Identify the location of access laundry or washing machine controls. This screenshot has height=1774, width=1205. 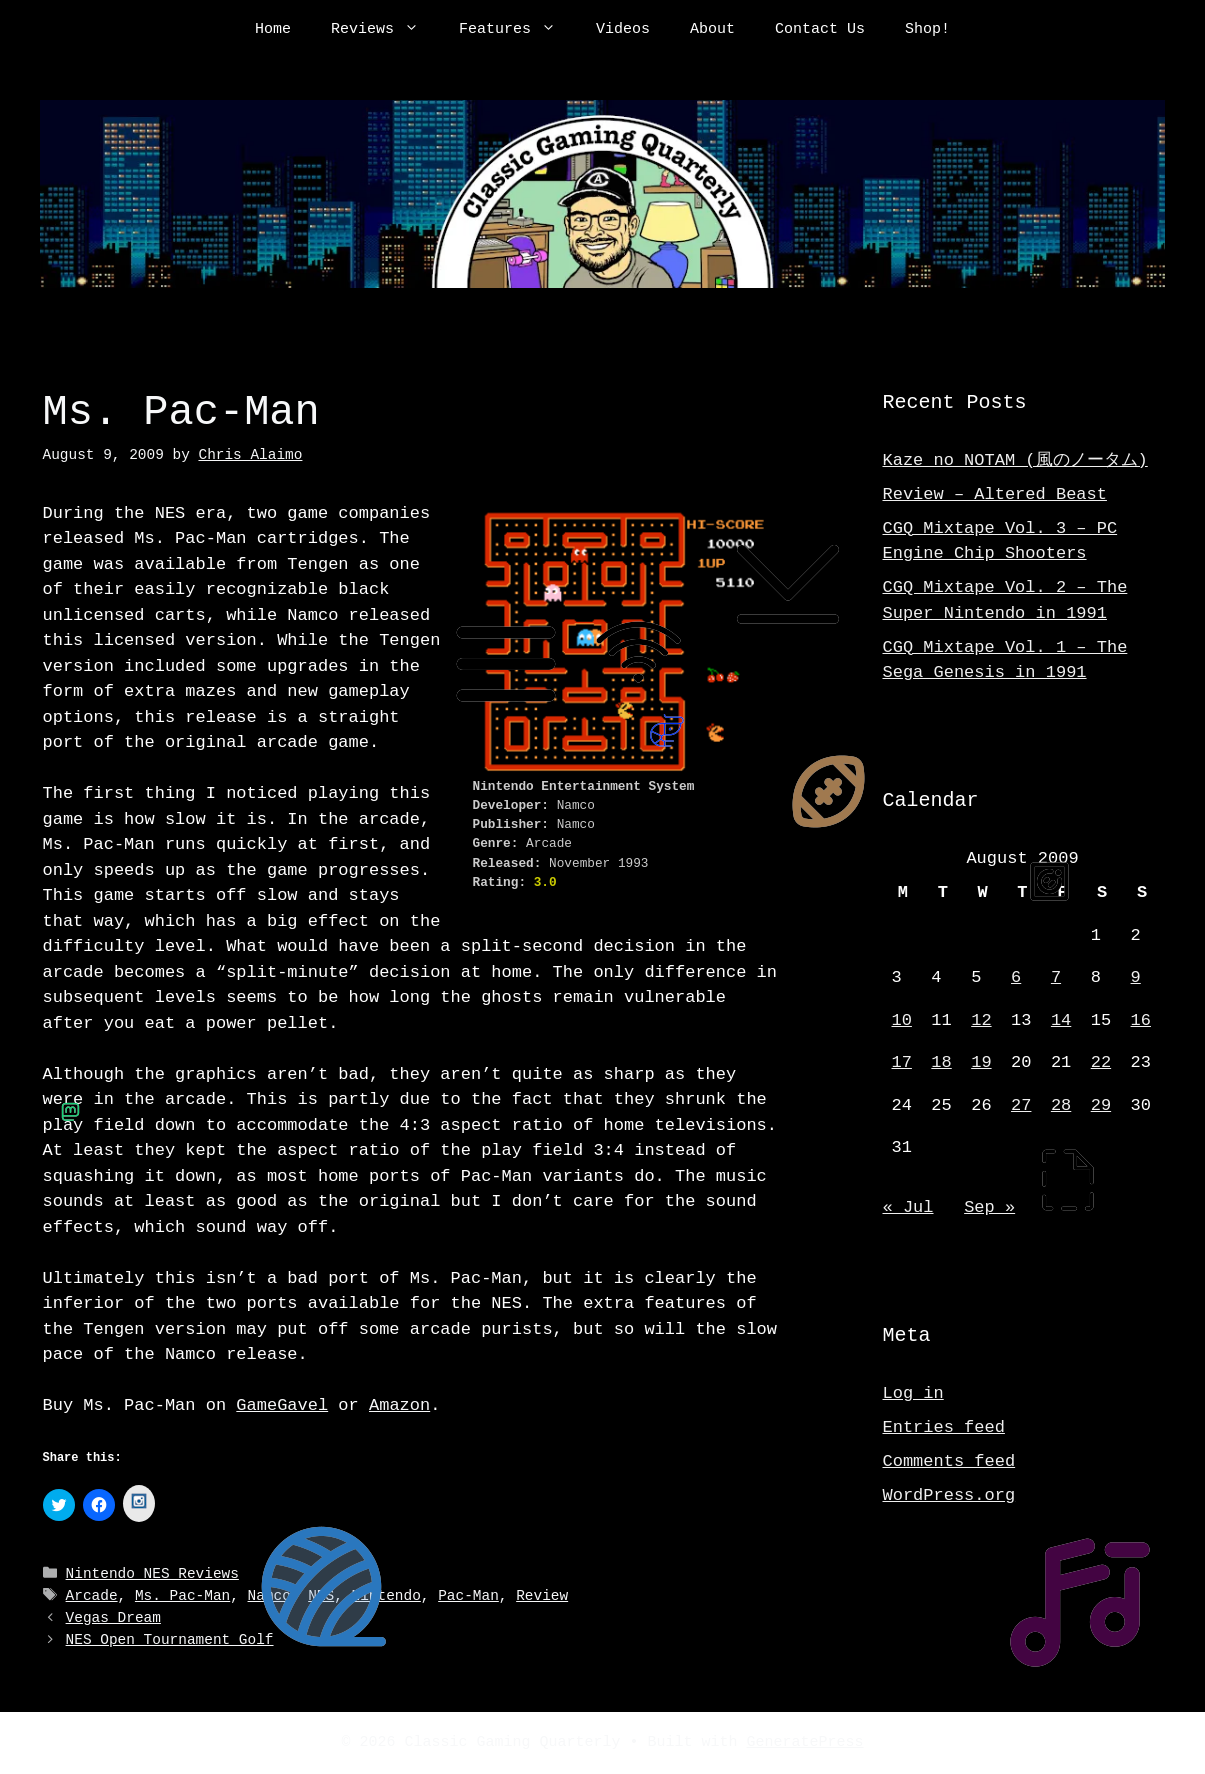
(1049, 881).